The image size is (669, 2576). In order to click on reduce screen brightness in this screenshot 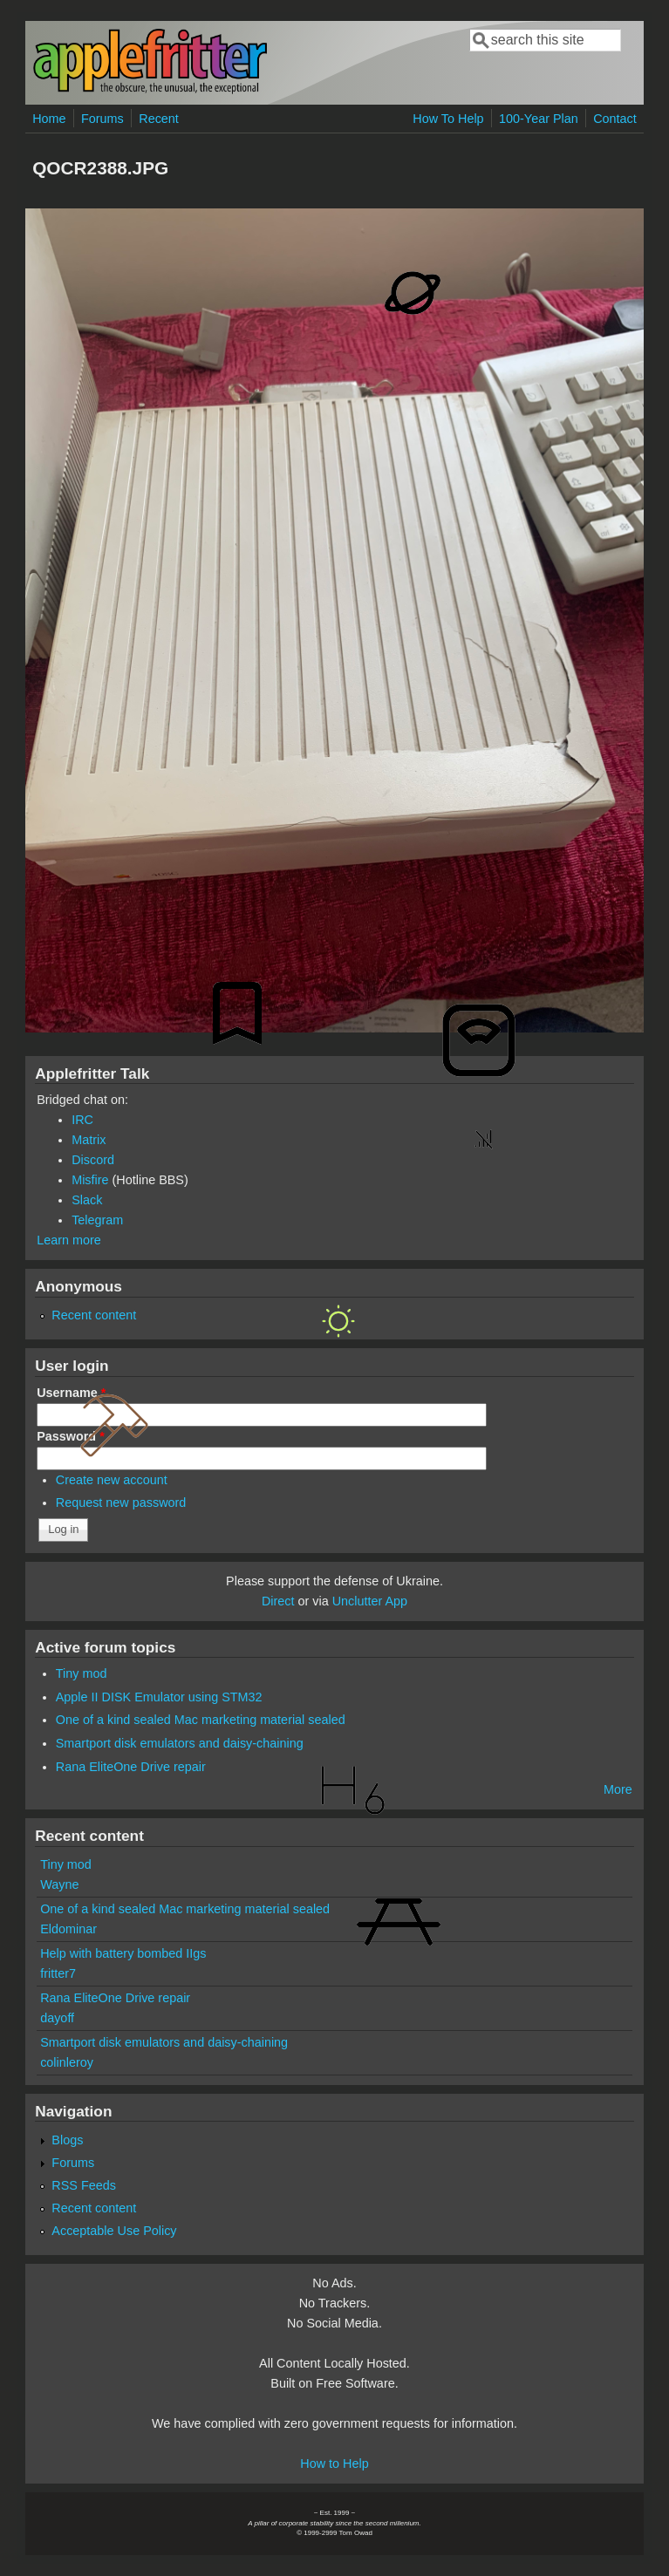, I will do `click(338, 1321)`.